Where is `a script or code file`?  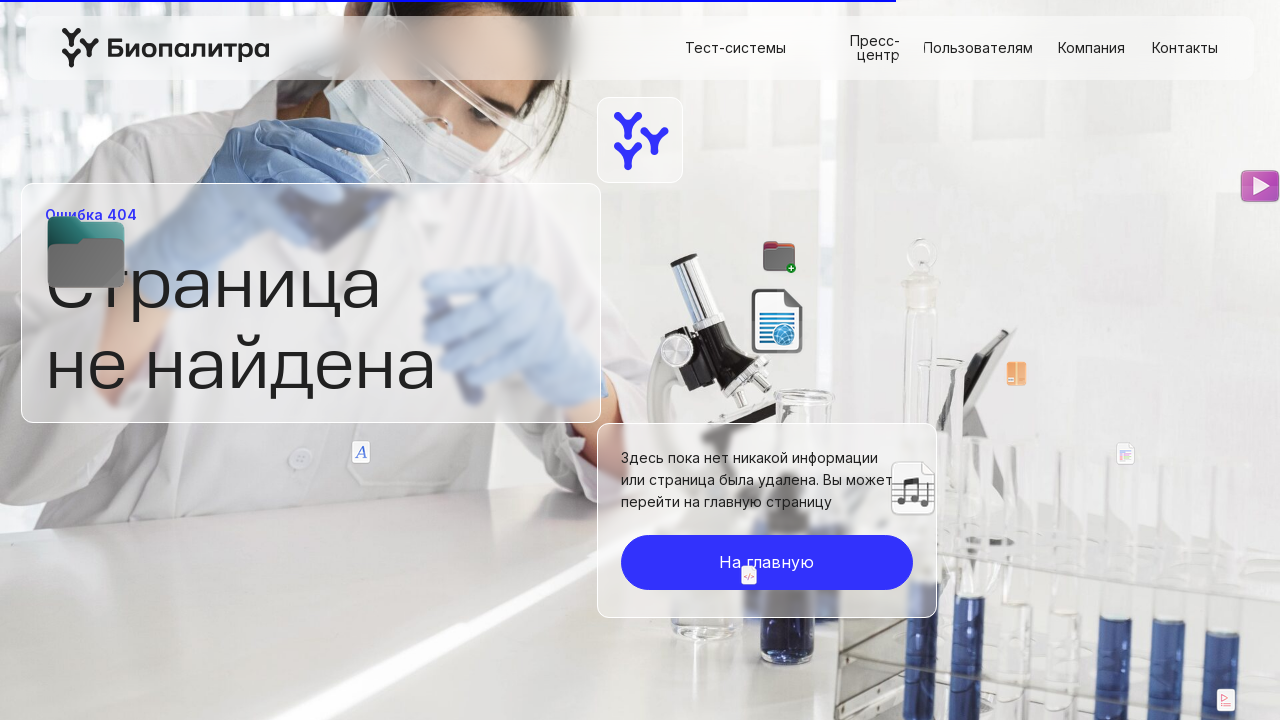 a script or code file is located at coordinates (1125, 453).